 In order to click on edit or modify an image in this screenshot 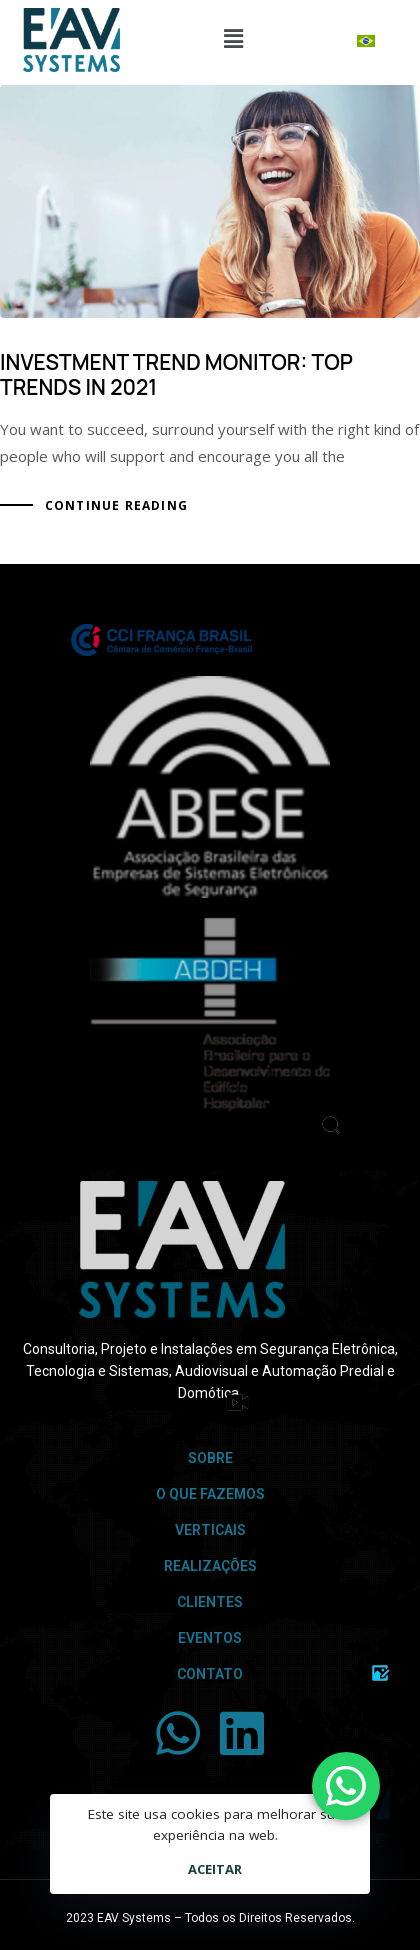, I will do `click(380, 1673)`.